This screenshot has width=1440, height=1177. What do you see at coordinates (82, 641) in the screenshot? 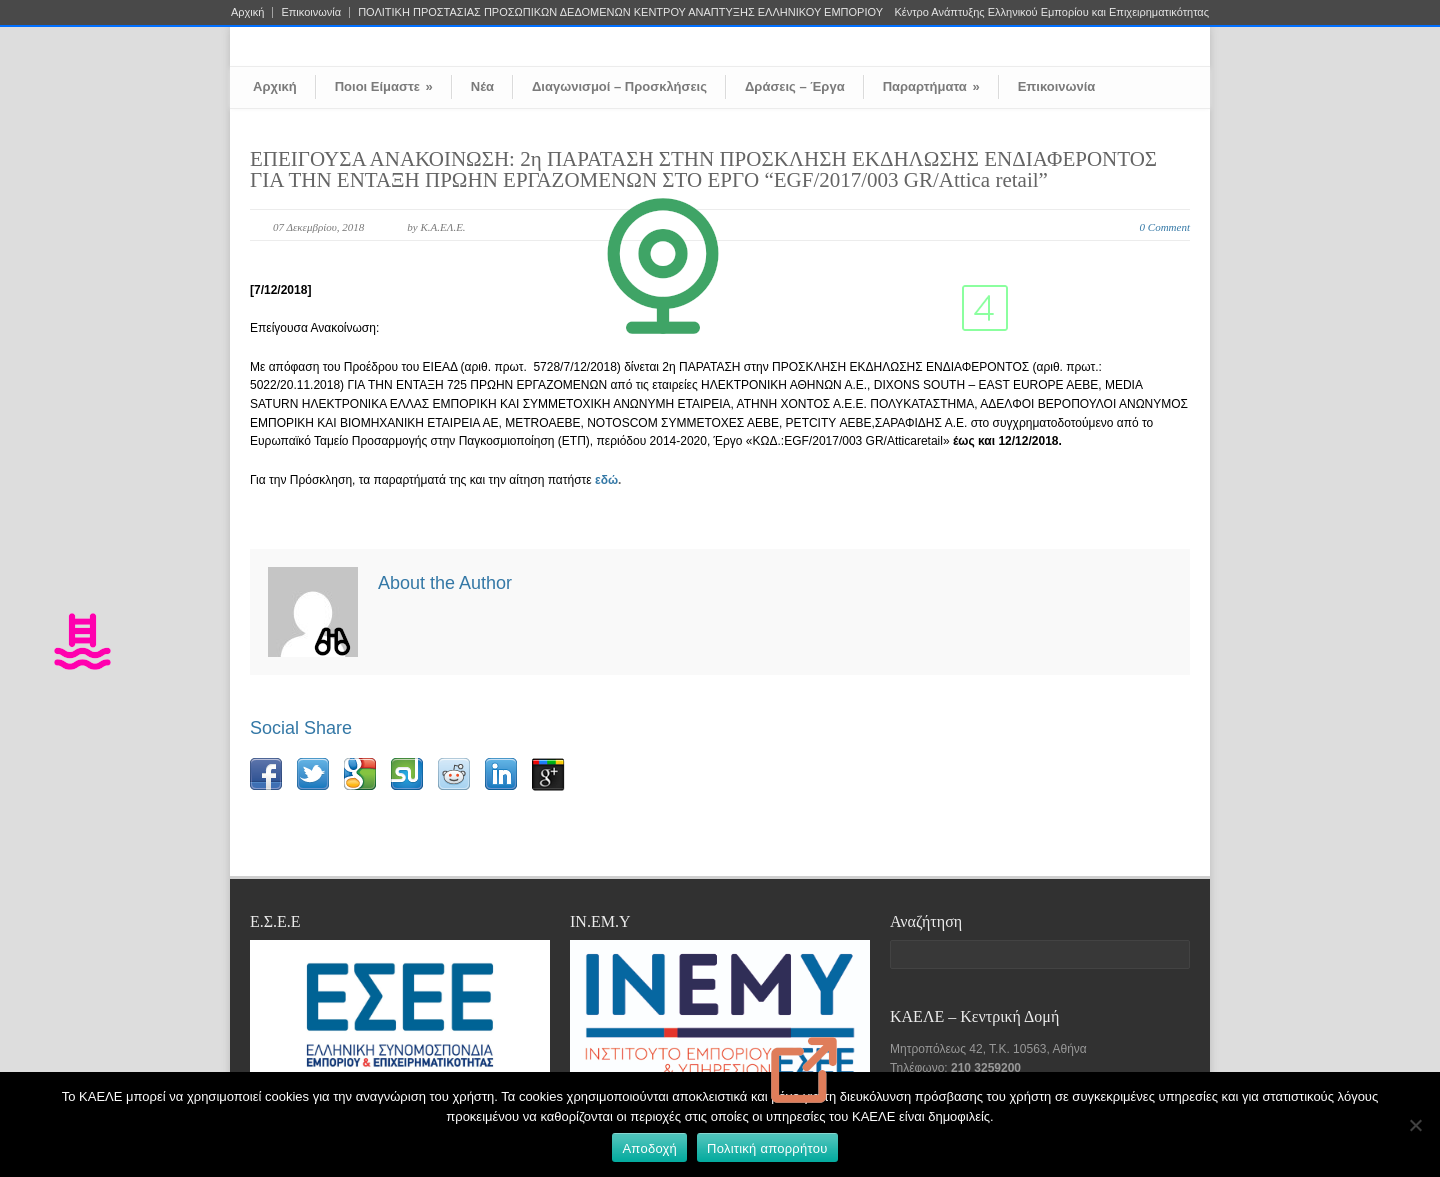
I see `indicates swimming pool amenity available` at bounding box center [82, 641].